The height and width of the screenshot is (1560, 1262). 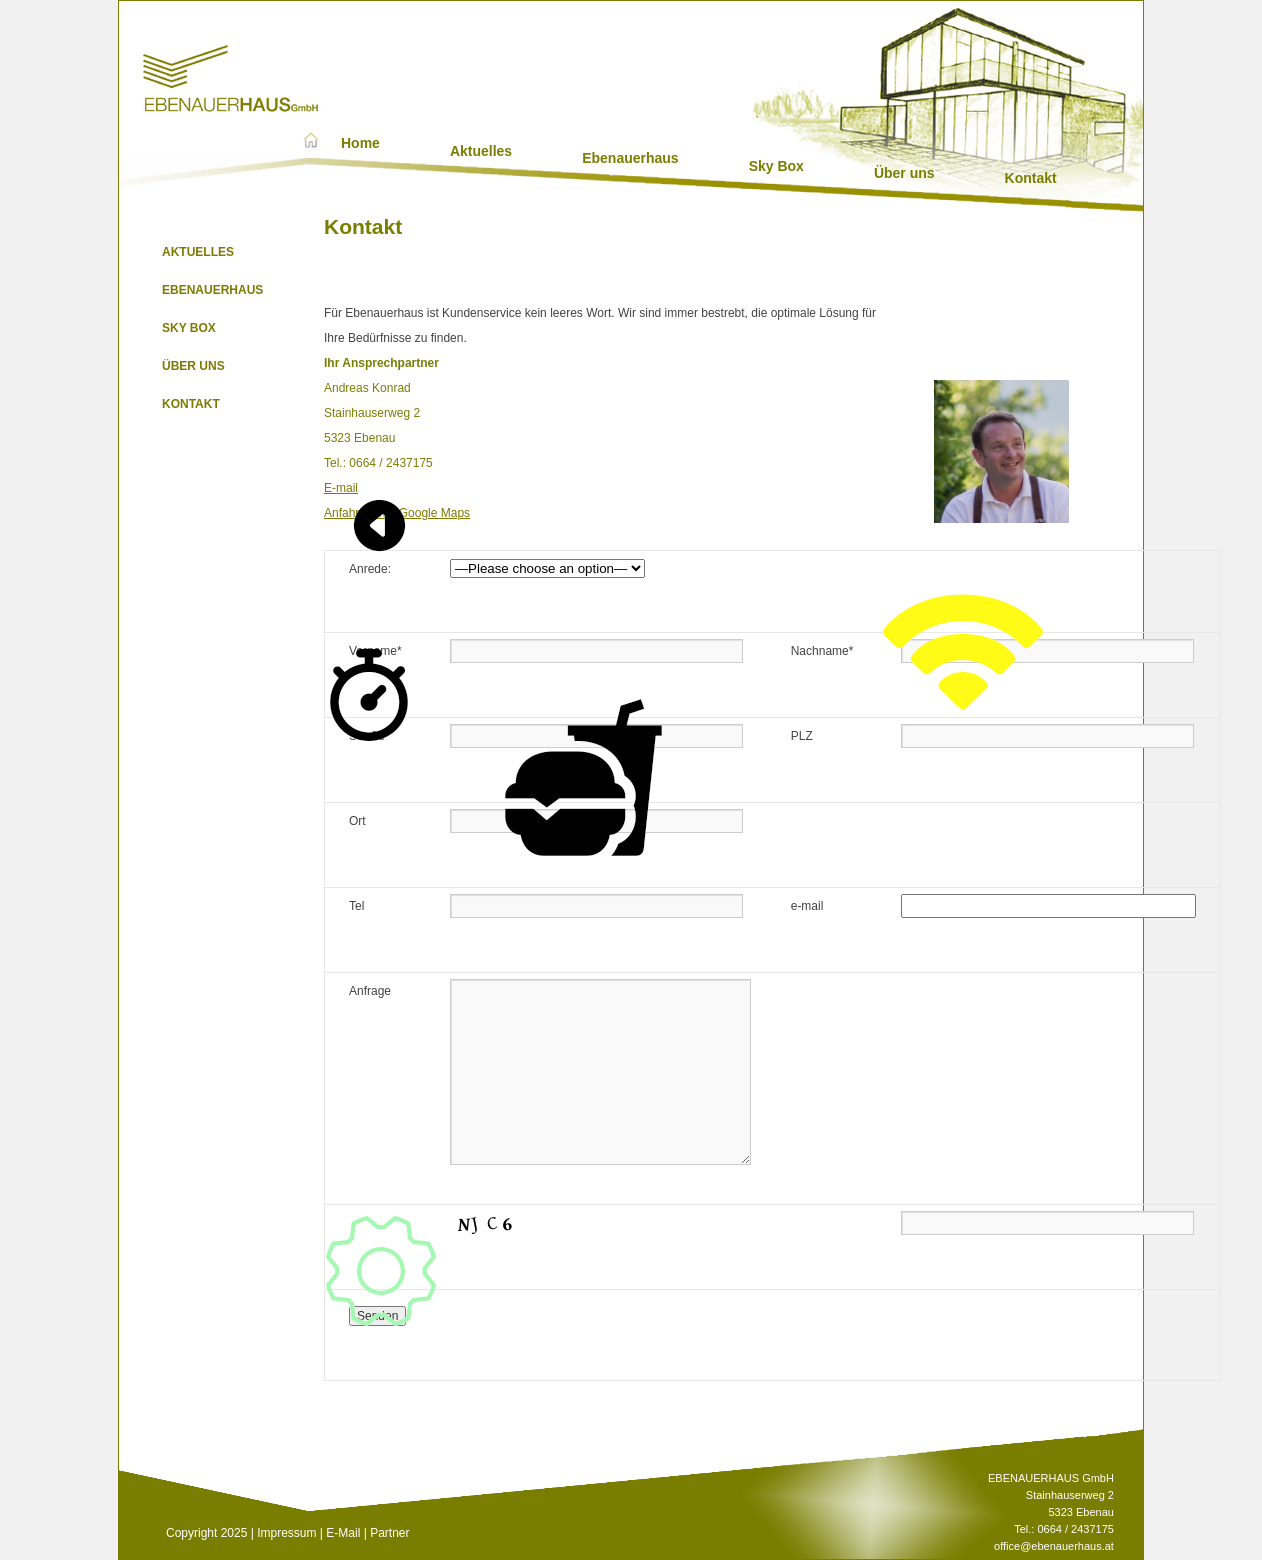 What do you see at coordinates (963, 652) in the screenshot?
I see `indicates active wifi connection` at bounding box center [963, 652].